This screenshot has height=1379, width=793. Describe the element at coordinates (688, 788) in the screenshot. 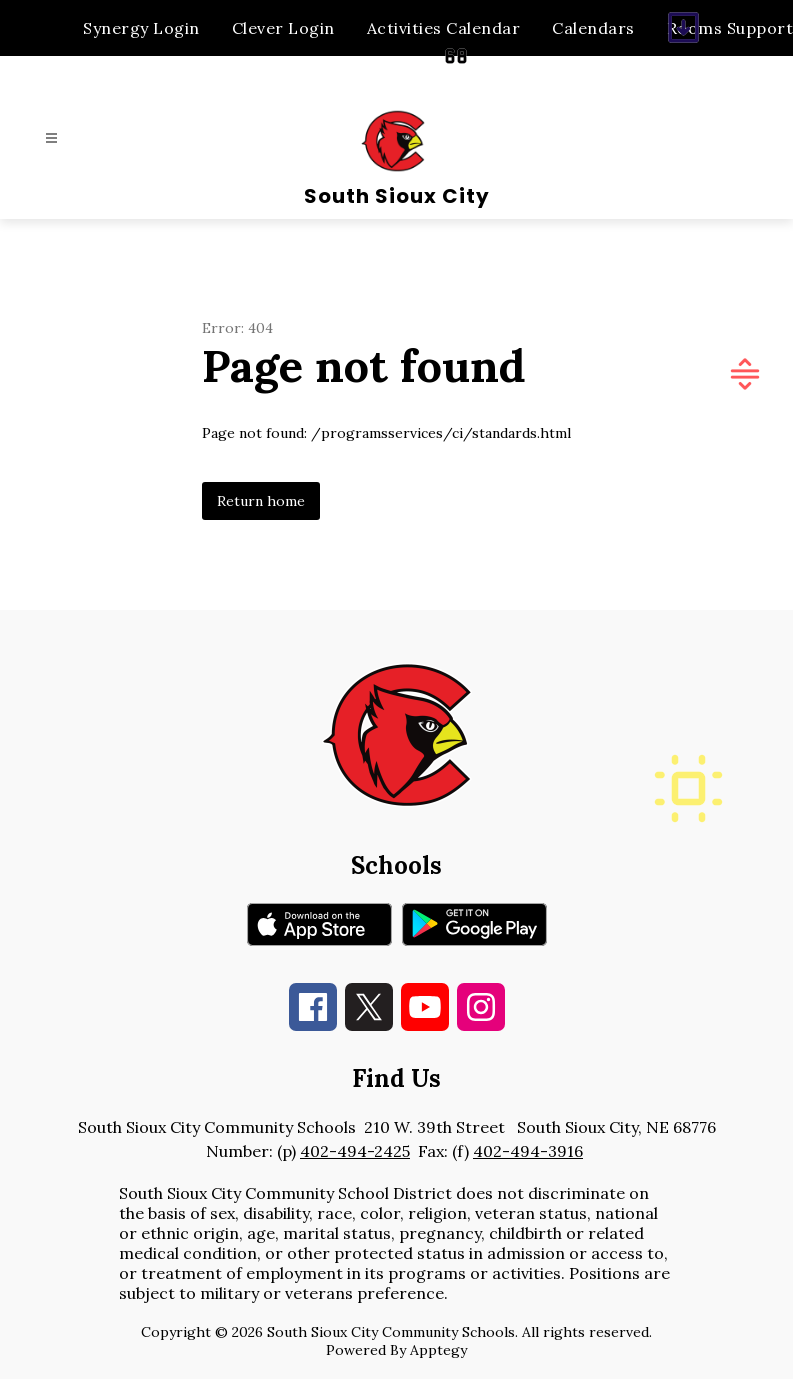

I see `select or define an artboard area` at that location.